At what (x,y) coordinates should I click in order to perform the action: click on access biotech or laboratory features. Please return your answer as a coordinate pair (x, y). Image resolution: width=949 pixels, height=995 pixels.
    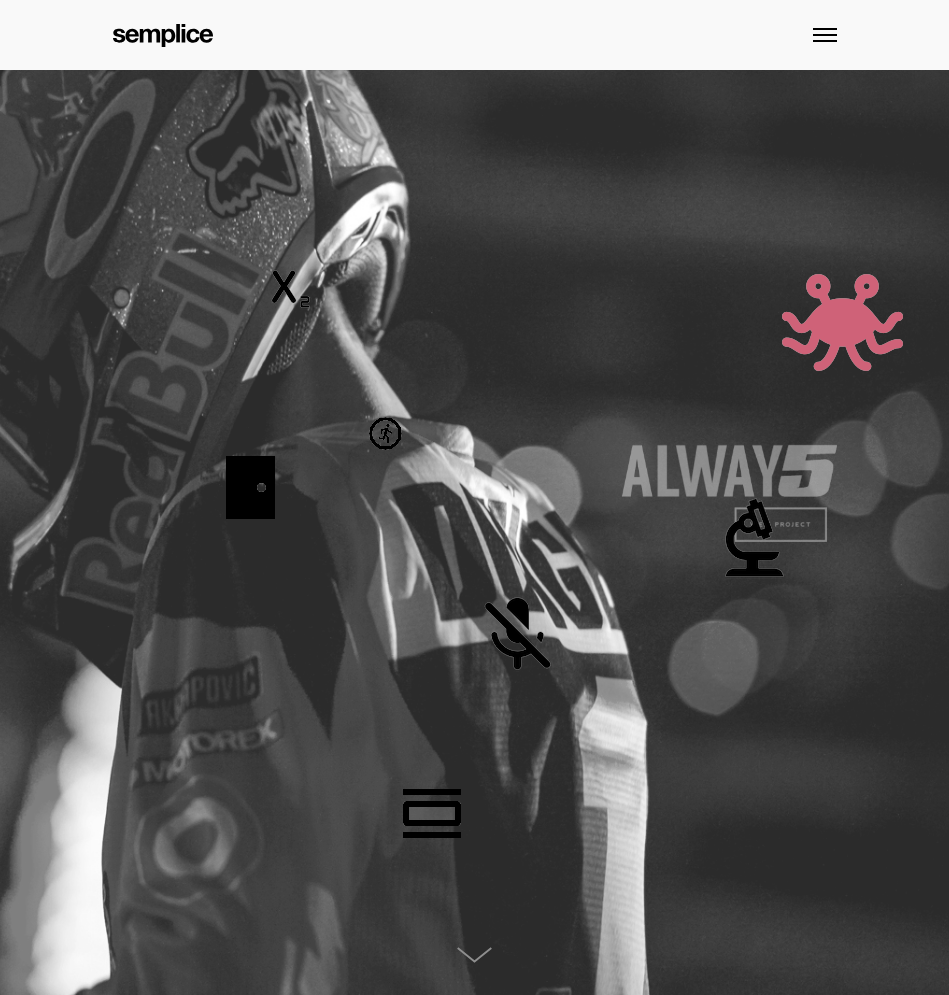
    Looking at the image, I should click on (754, 539).